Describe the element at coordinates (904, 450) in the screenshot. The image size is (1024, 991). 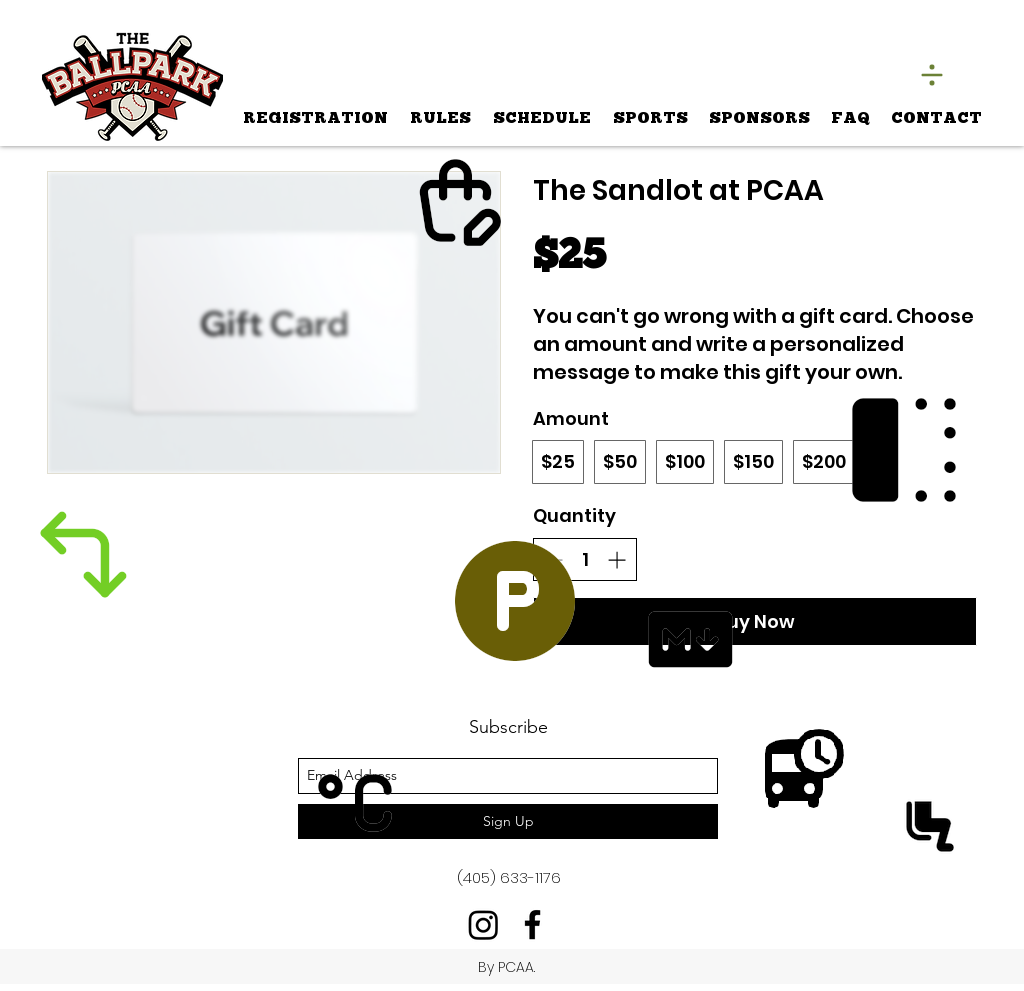
I see `align content to the left` at that location.